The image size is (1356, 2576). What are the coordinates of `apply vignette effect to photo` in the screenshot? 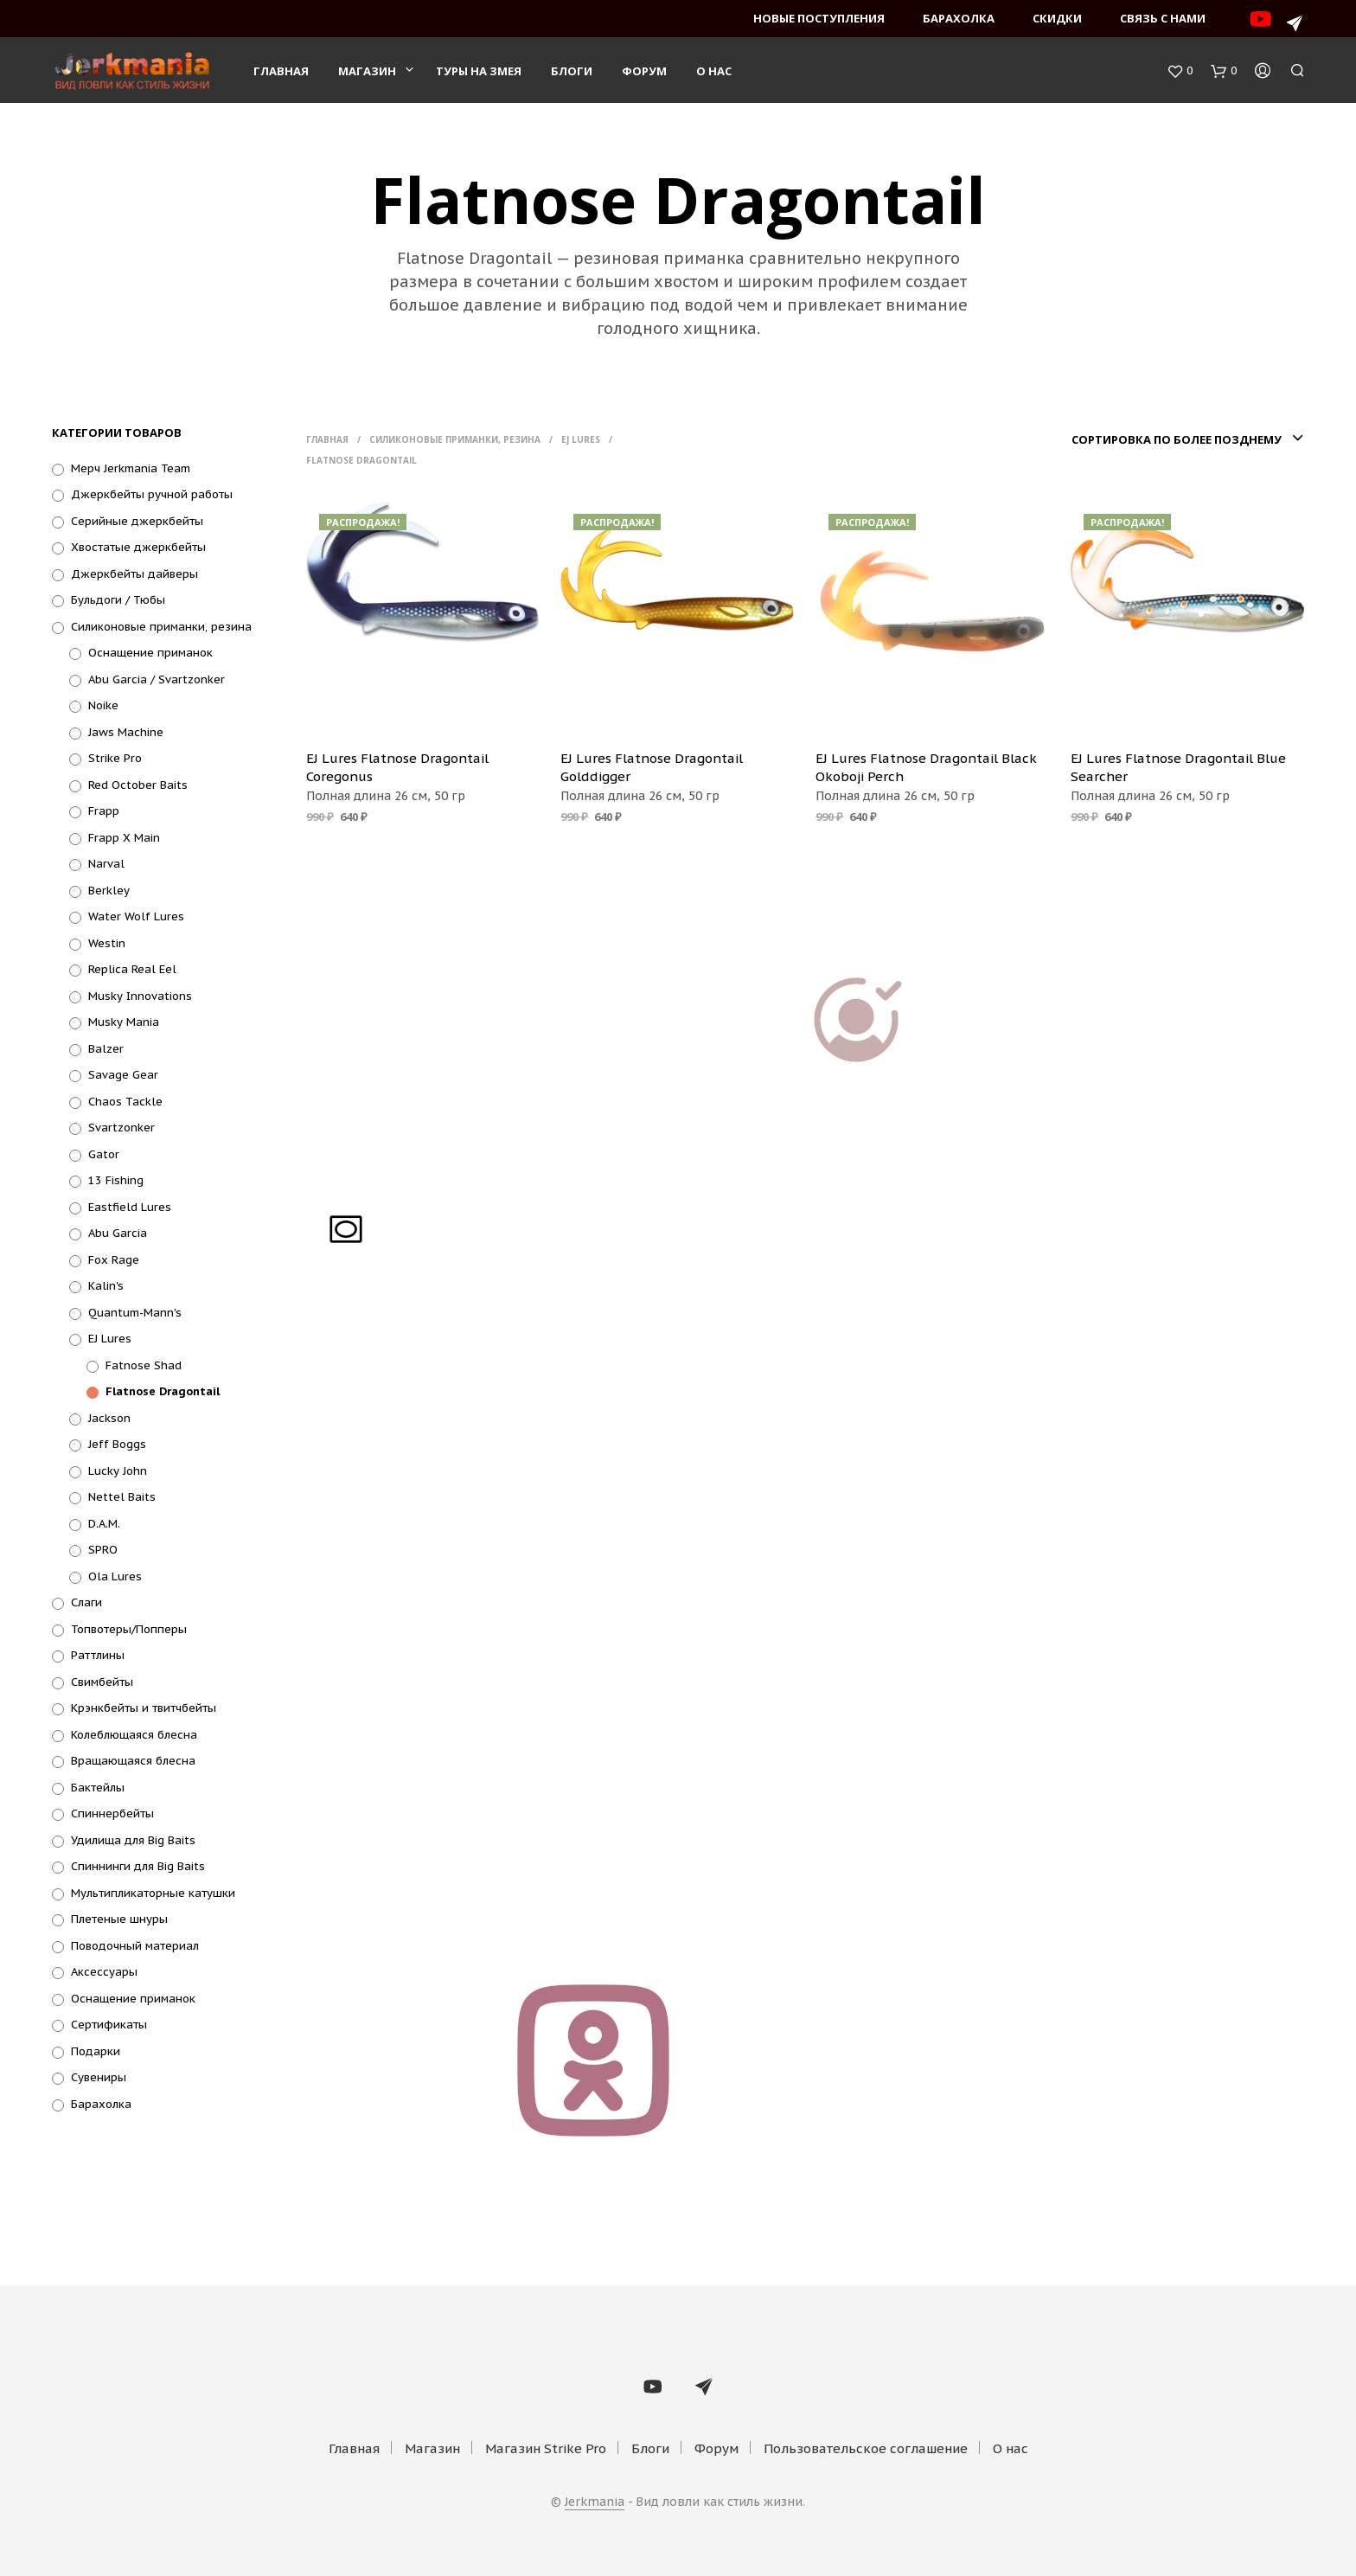 It's located at (346, 1229).